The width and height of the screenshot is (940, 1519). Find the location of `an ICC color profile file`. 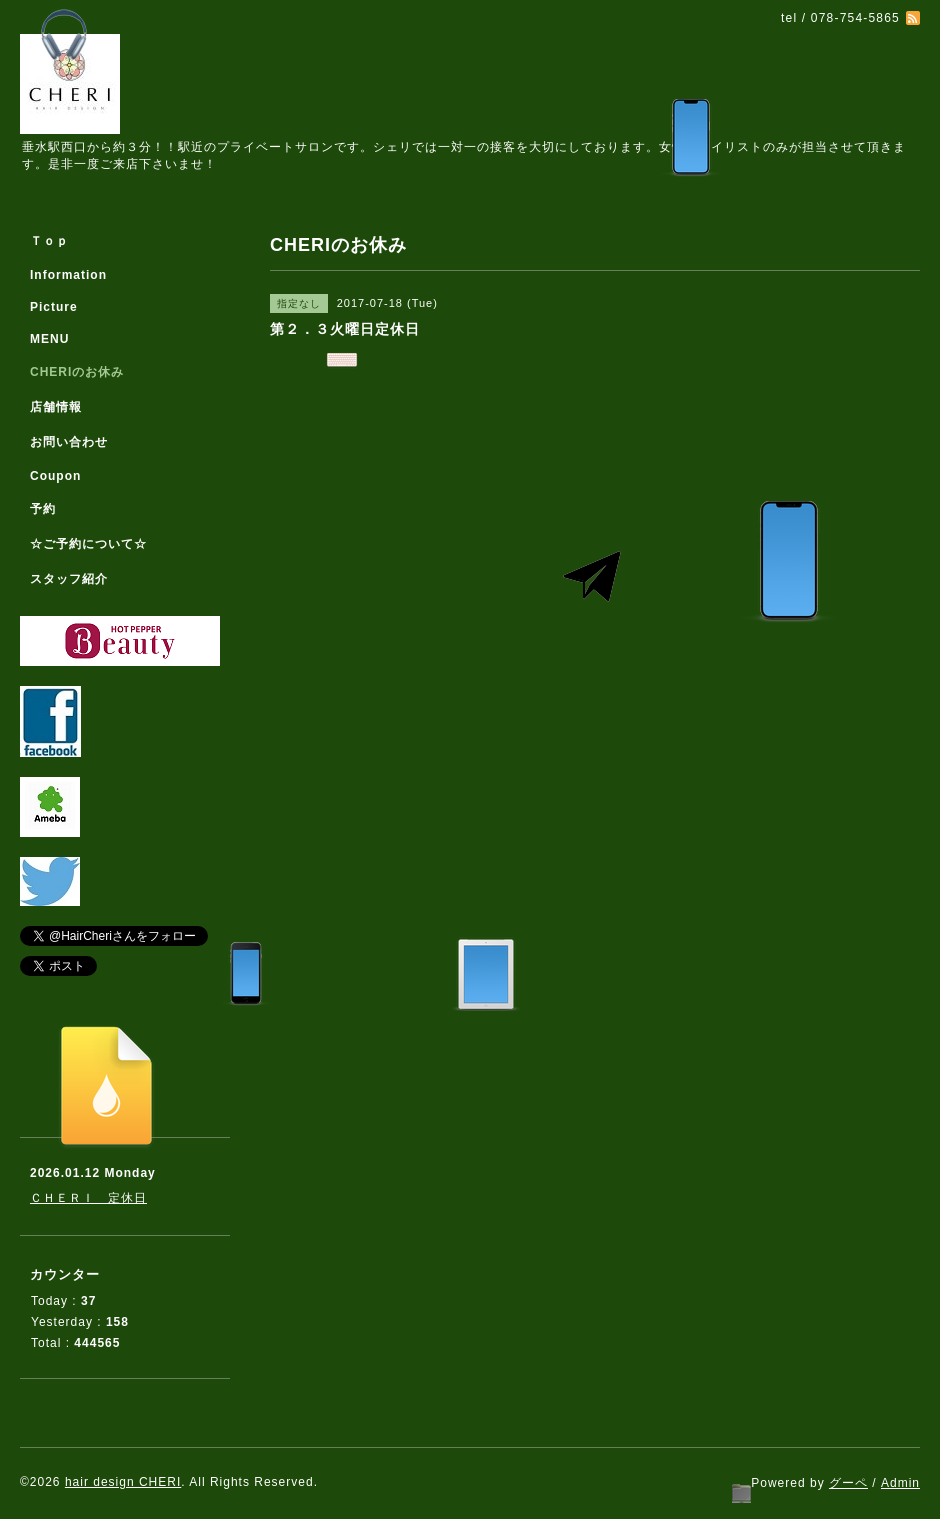

an ICC color profile file is located at coordinates (106, 1085).